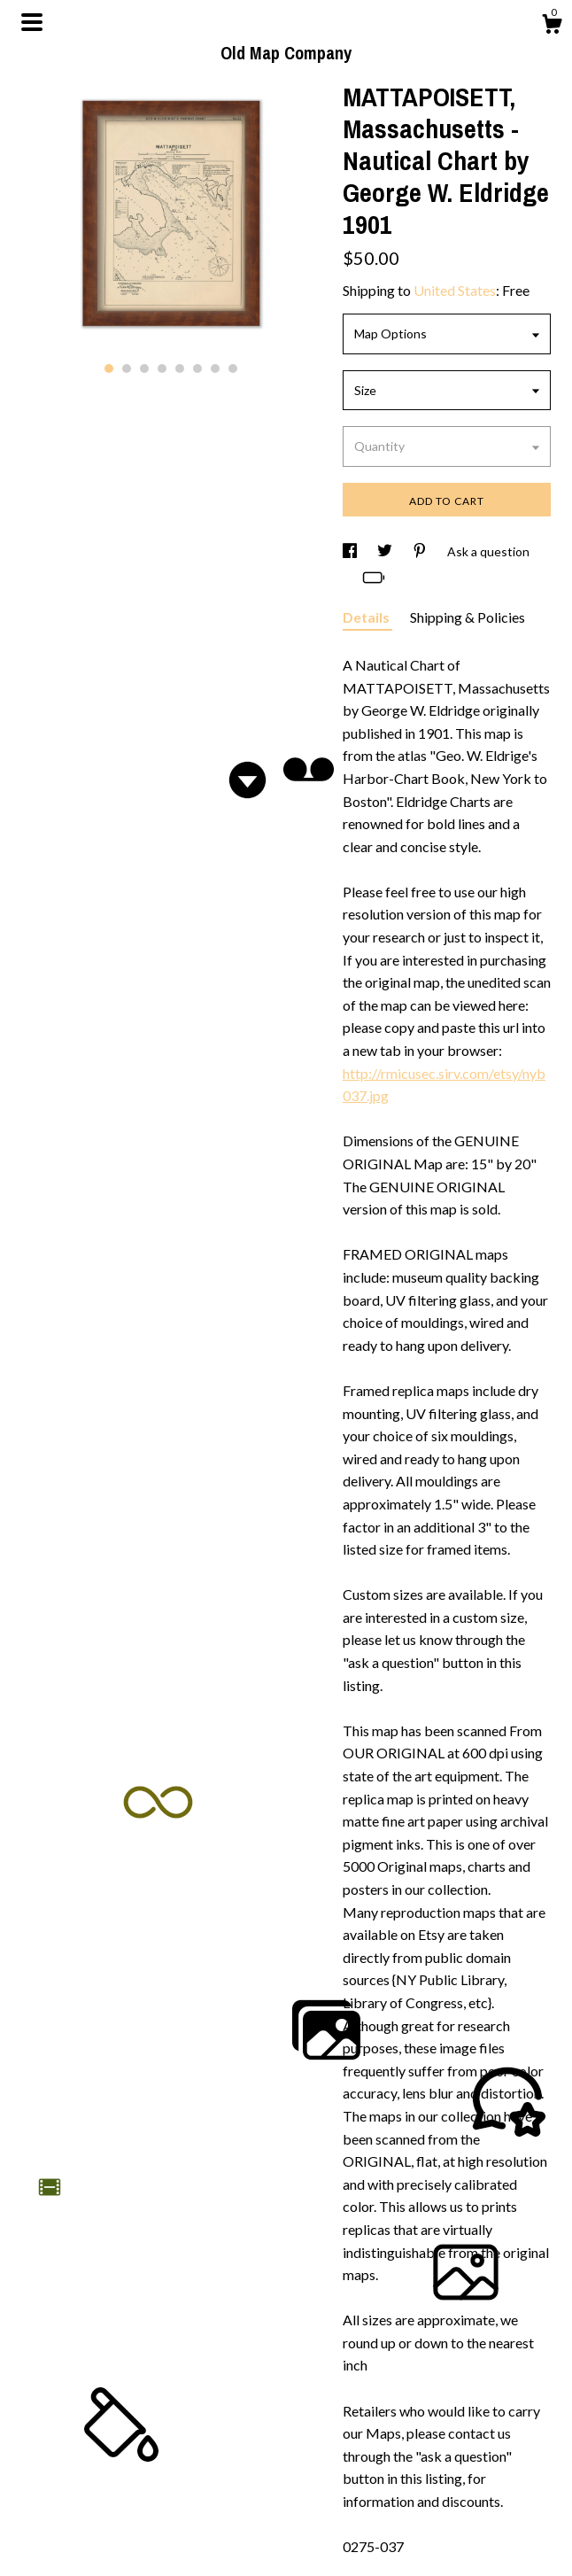  Describe the element at coordinates (158, 1802) in the screenshot. I see `toggle infinite loop or repeat mode` at that location.